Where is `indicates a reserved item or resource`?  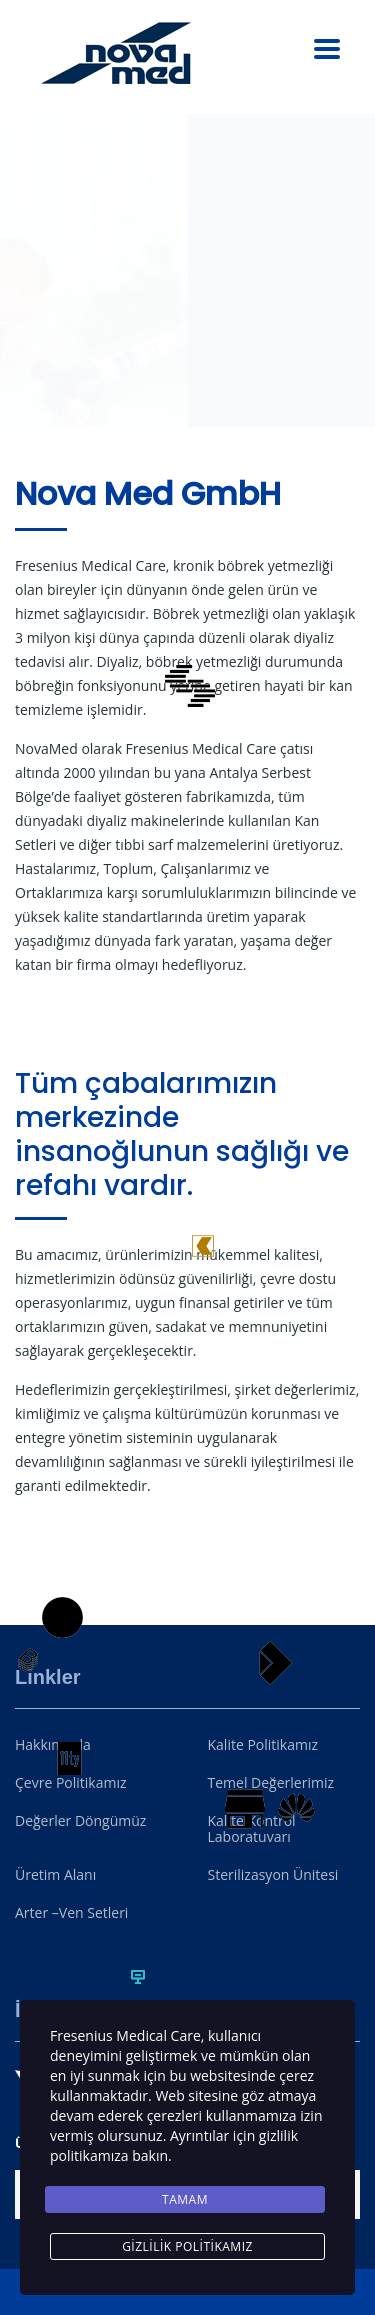 indicates a reserved item or resource is located at coordinates (138, 1977).